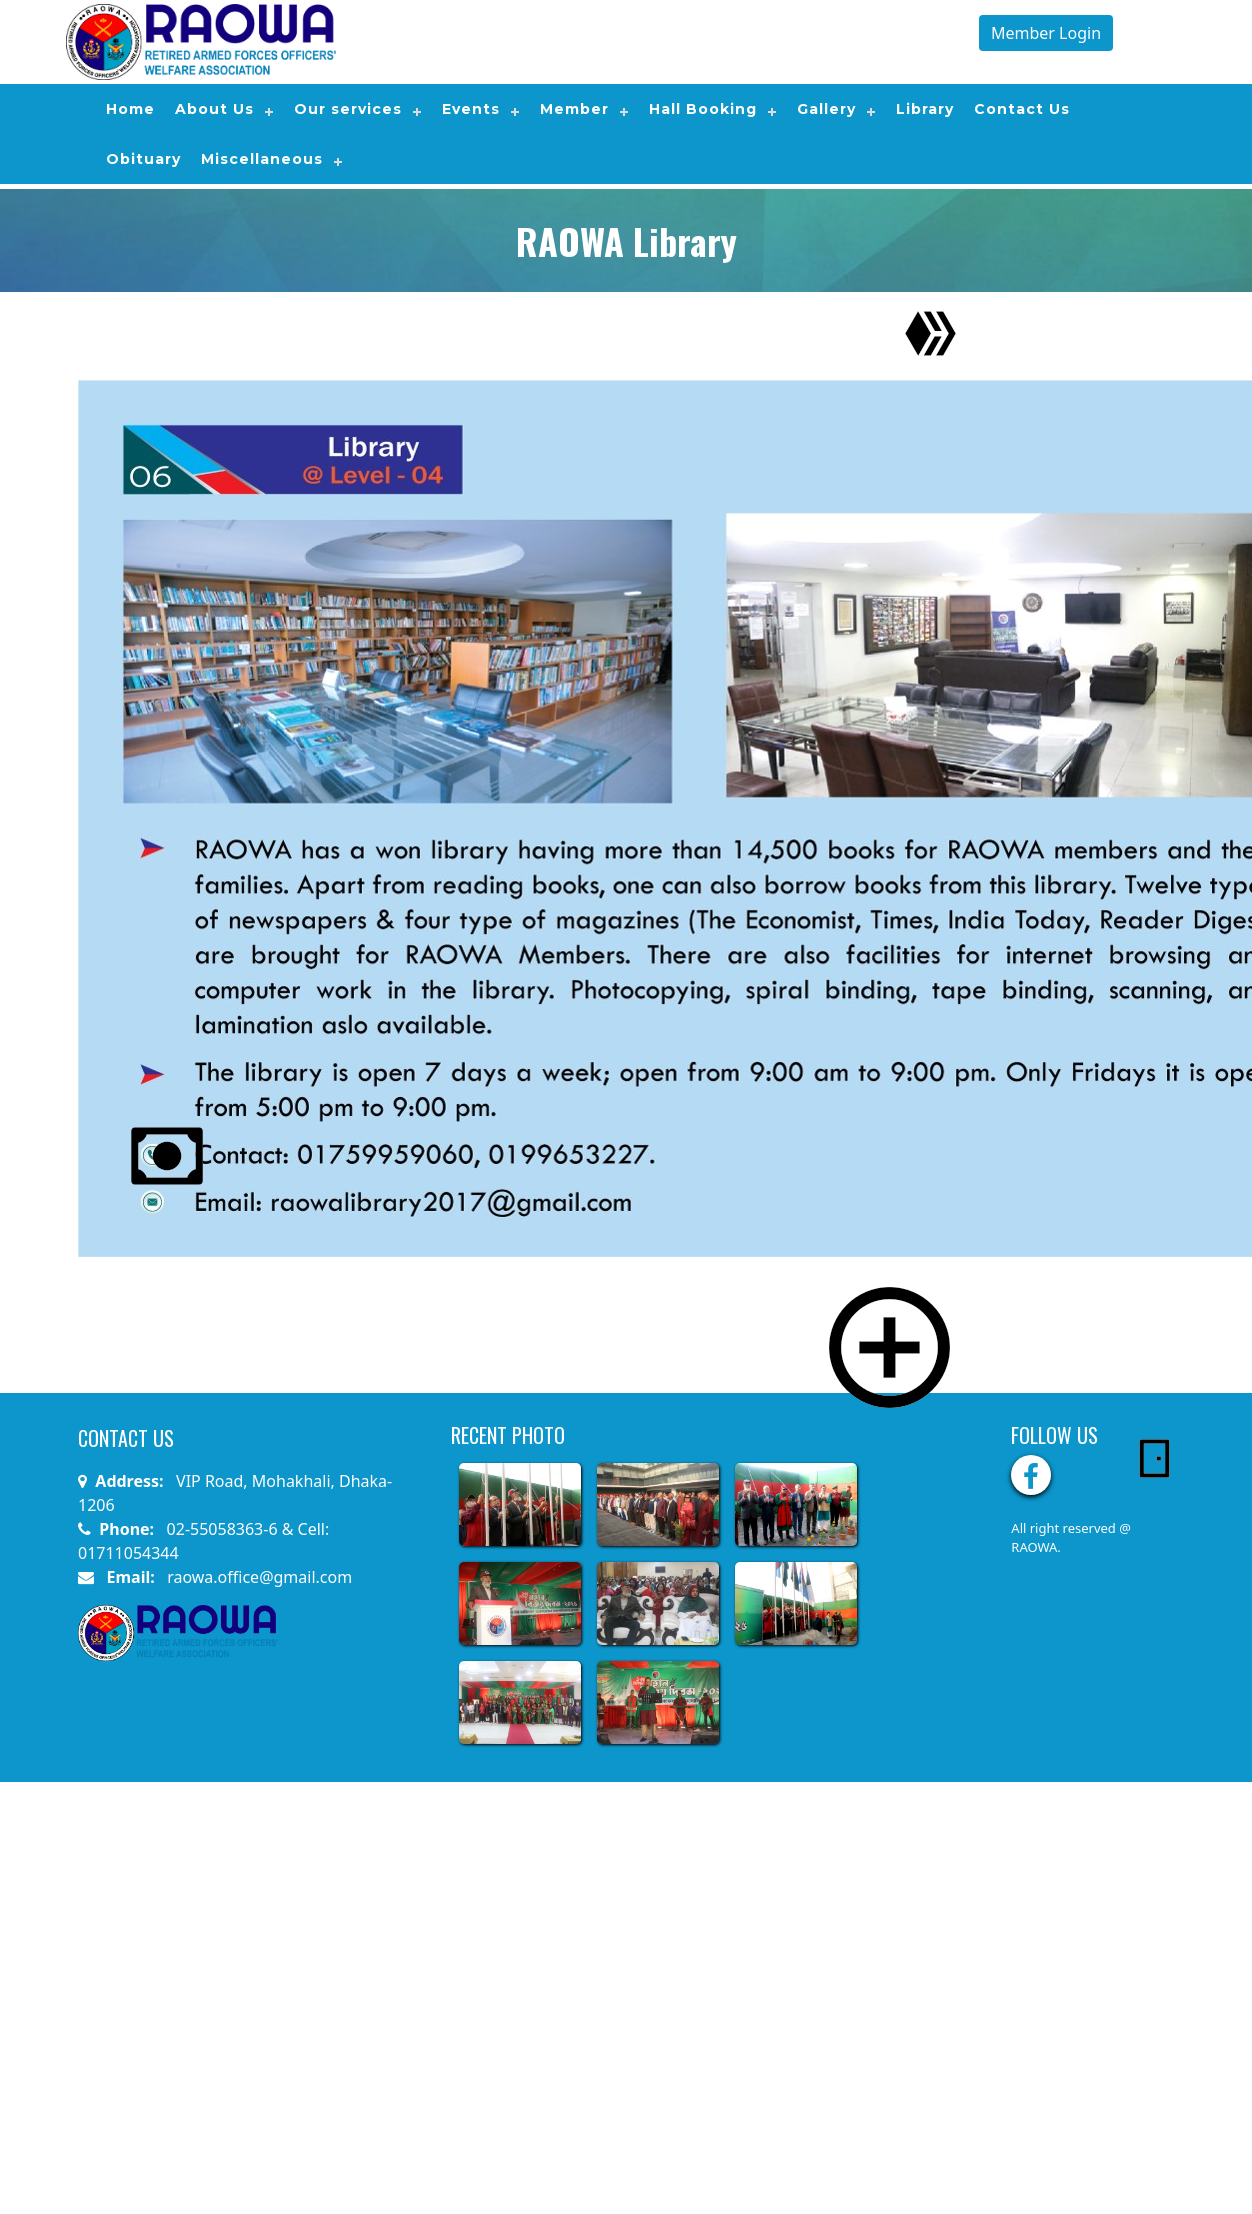 Image resolution: width=1252 pixels, height=2214 pixels. What do you see at coordinates (1154, 1458) in the screenshot?
I see `exit or log out of the application` at bounding box center [1154, 1458].